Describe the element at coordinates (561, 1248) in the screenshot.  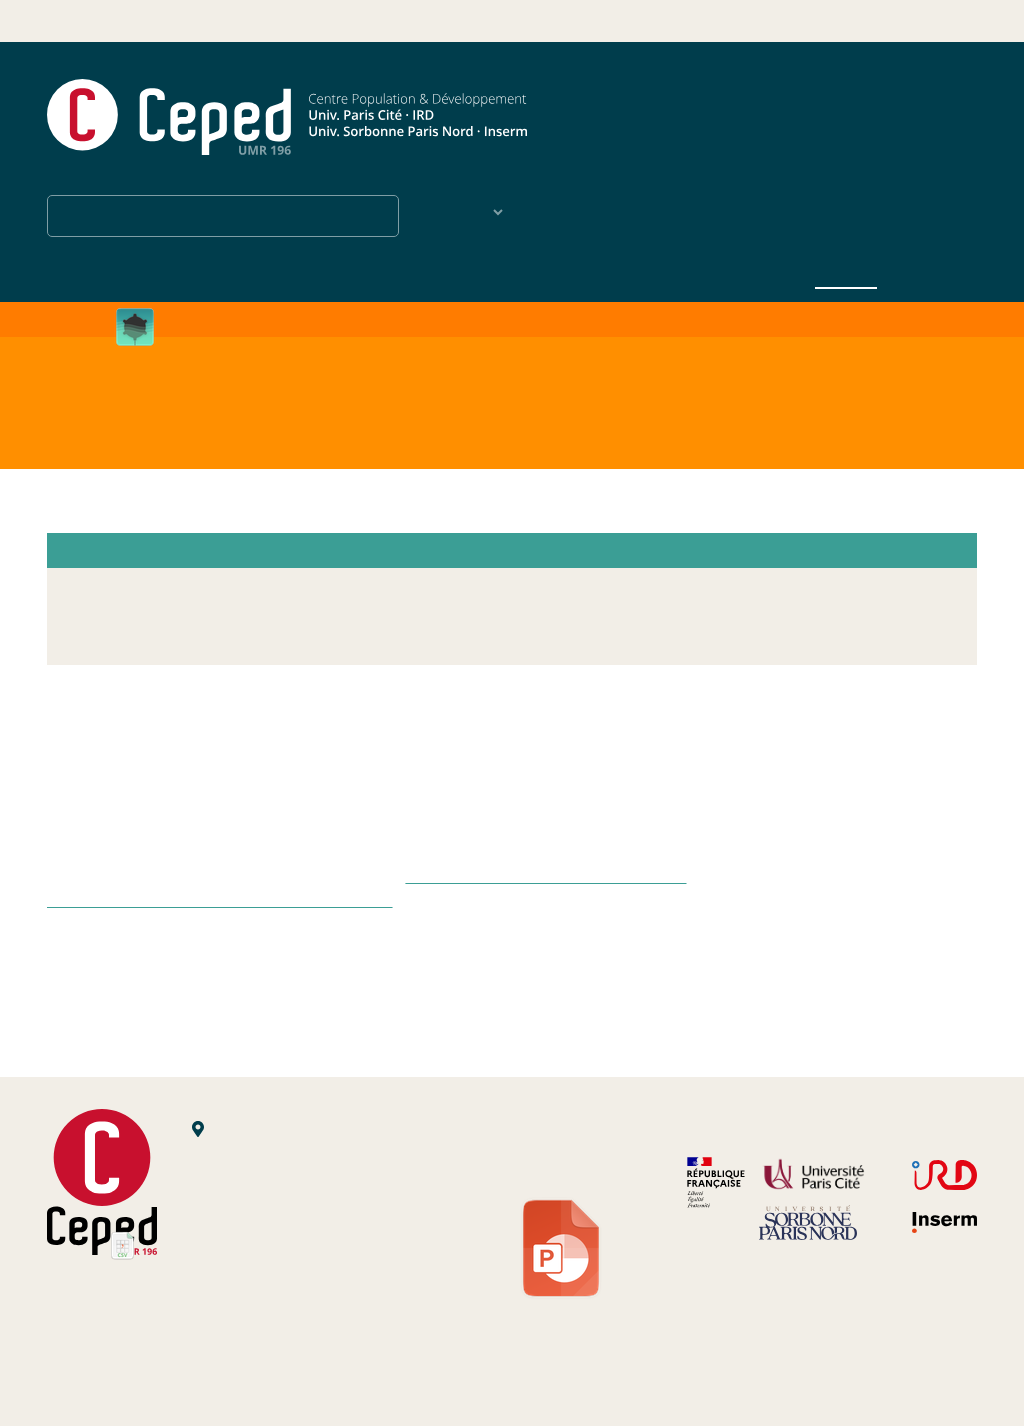
I see `a powerpoint slideshow file` at that location.